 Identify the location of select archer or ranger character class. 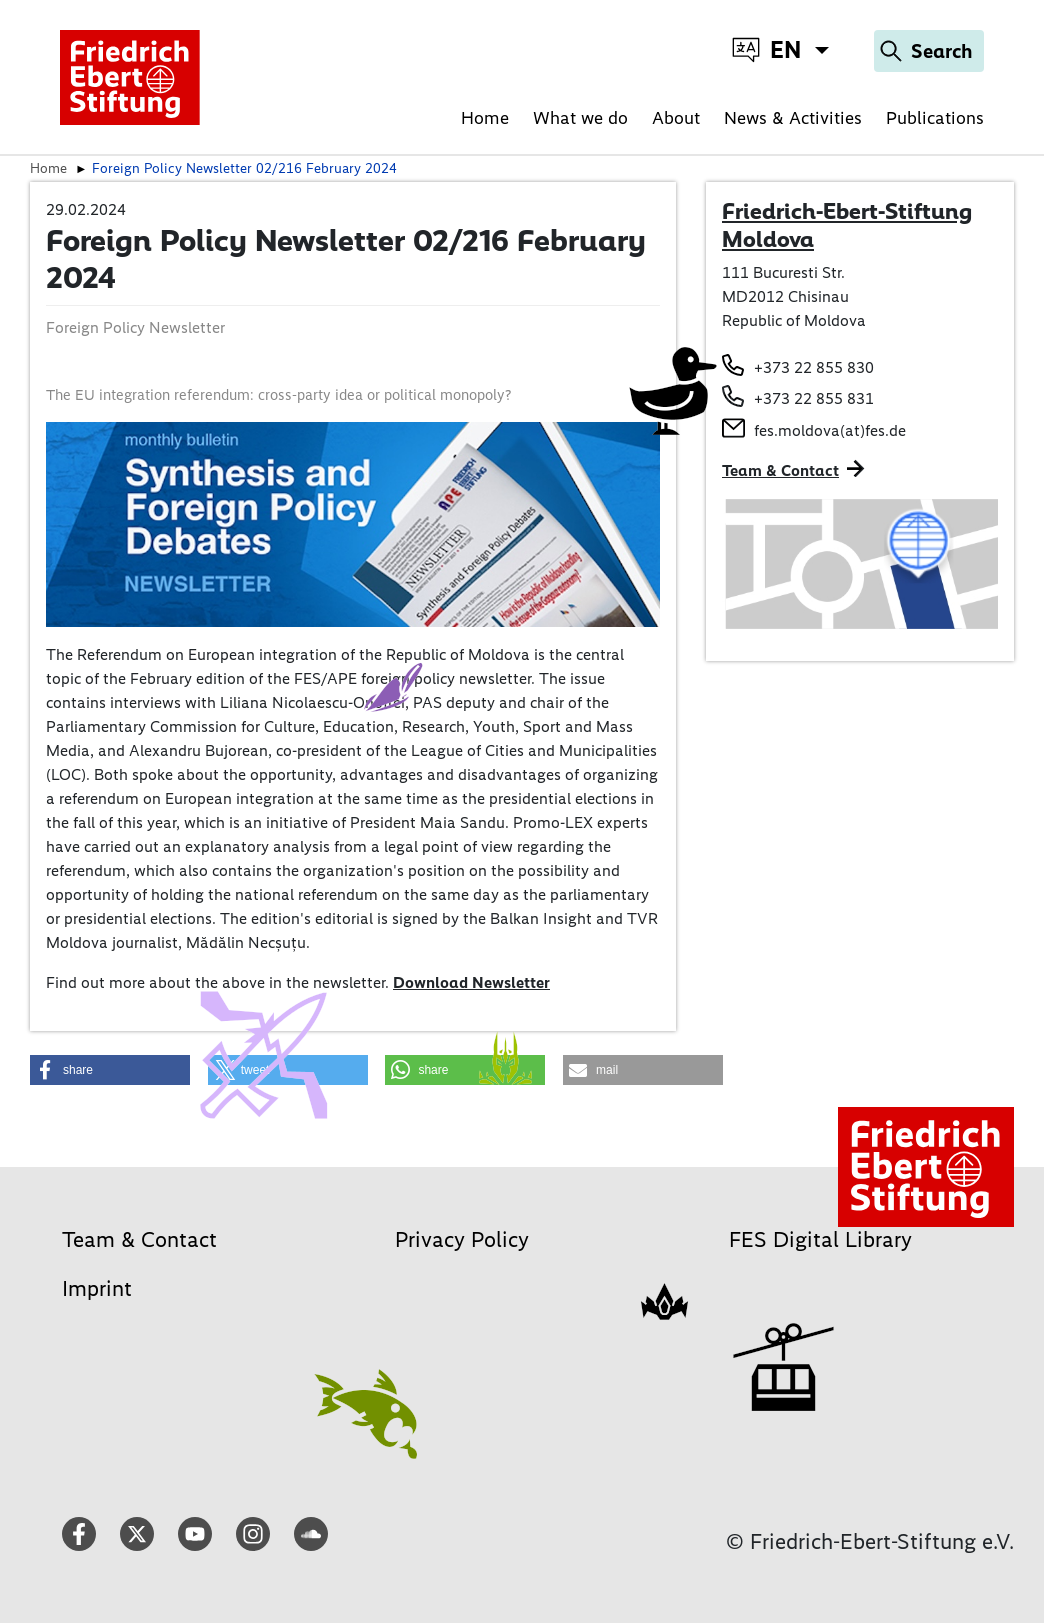
(392, 688).